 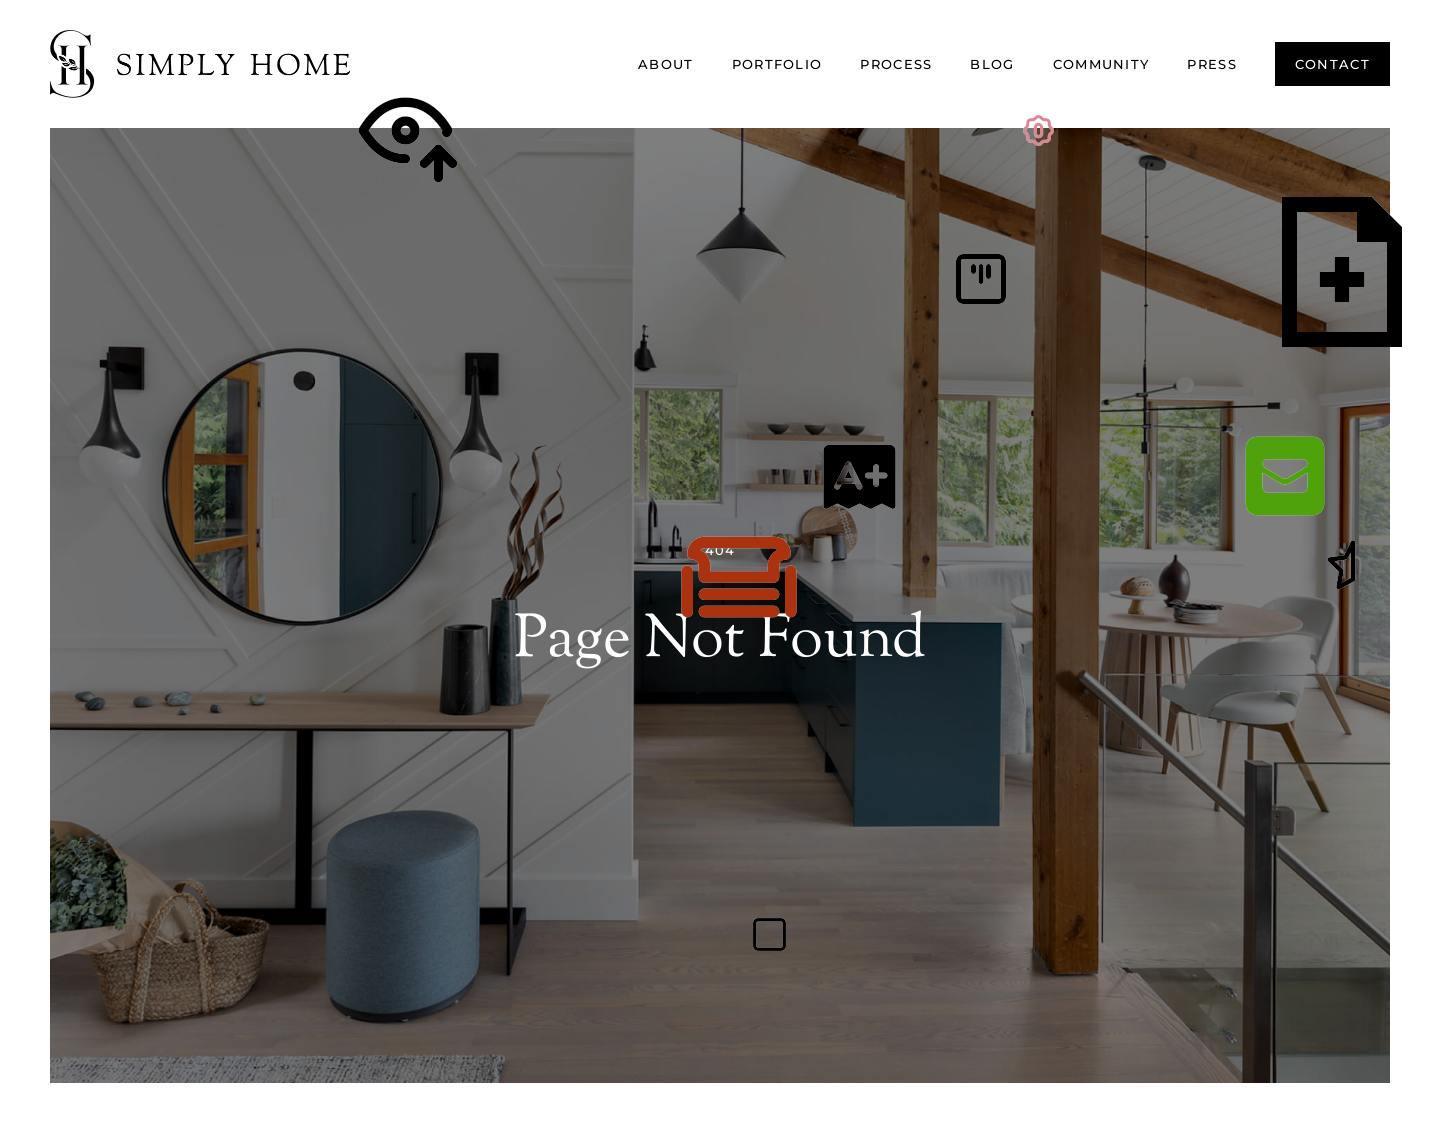 What do you see at coordinates (1285, 476) in the screenshot?
I see `open your email inbox` at bounding box center [1285, 476].